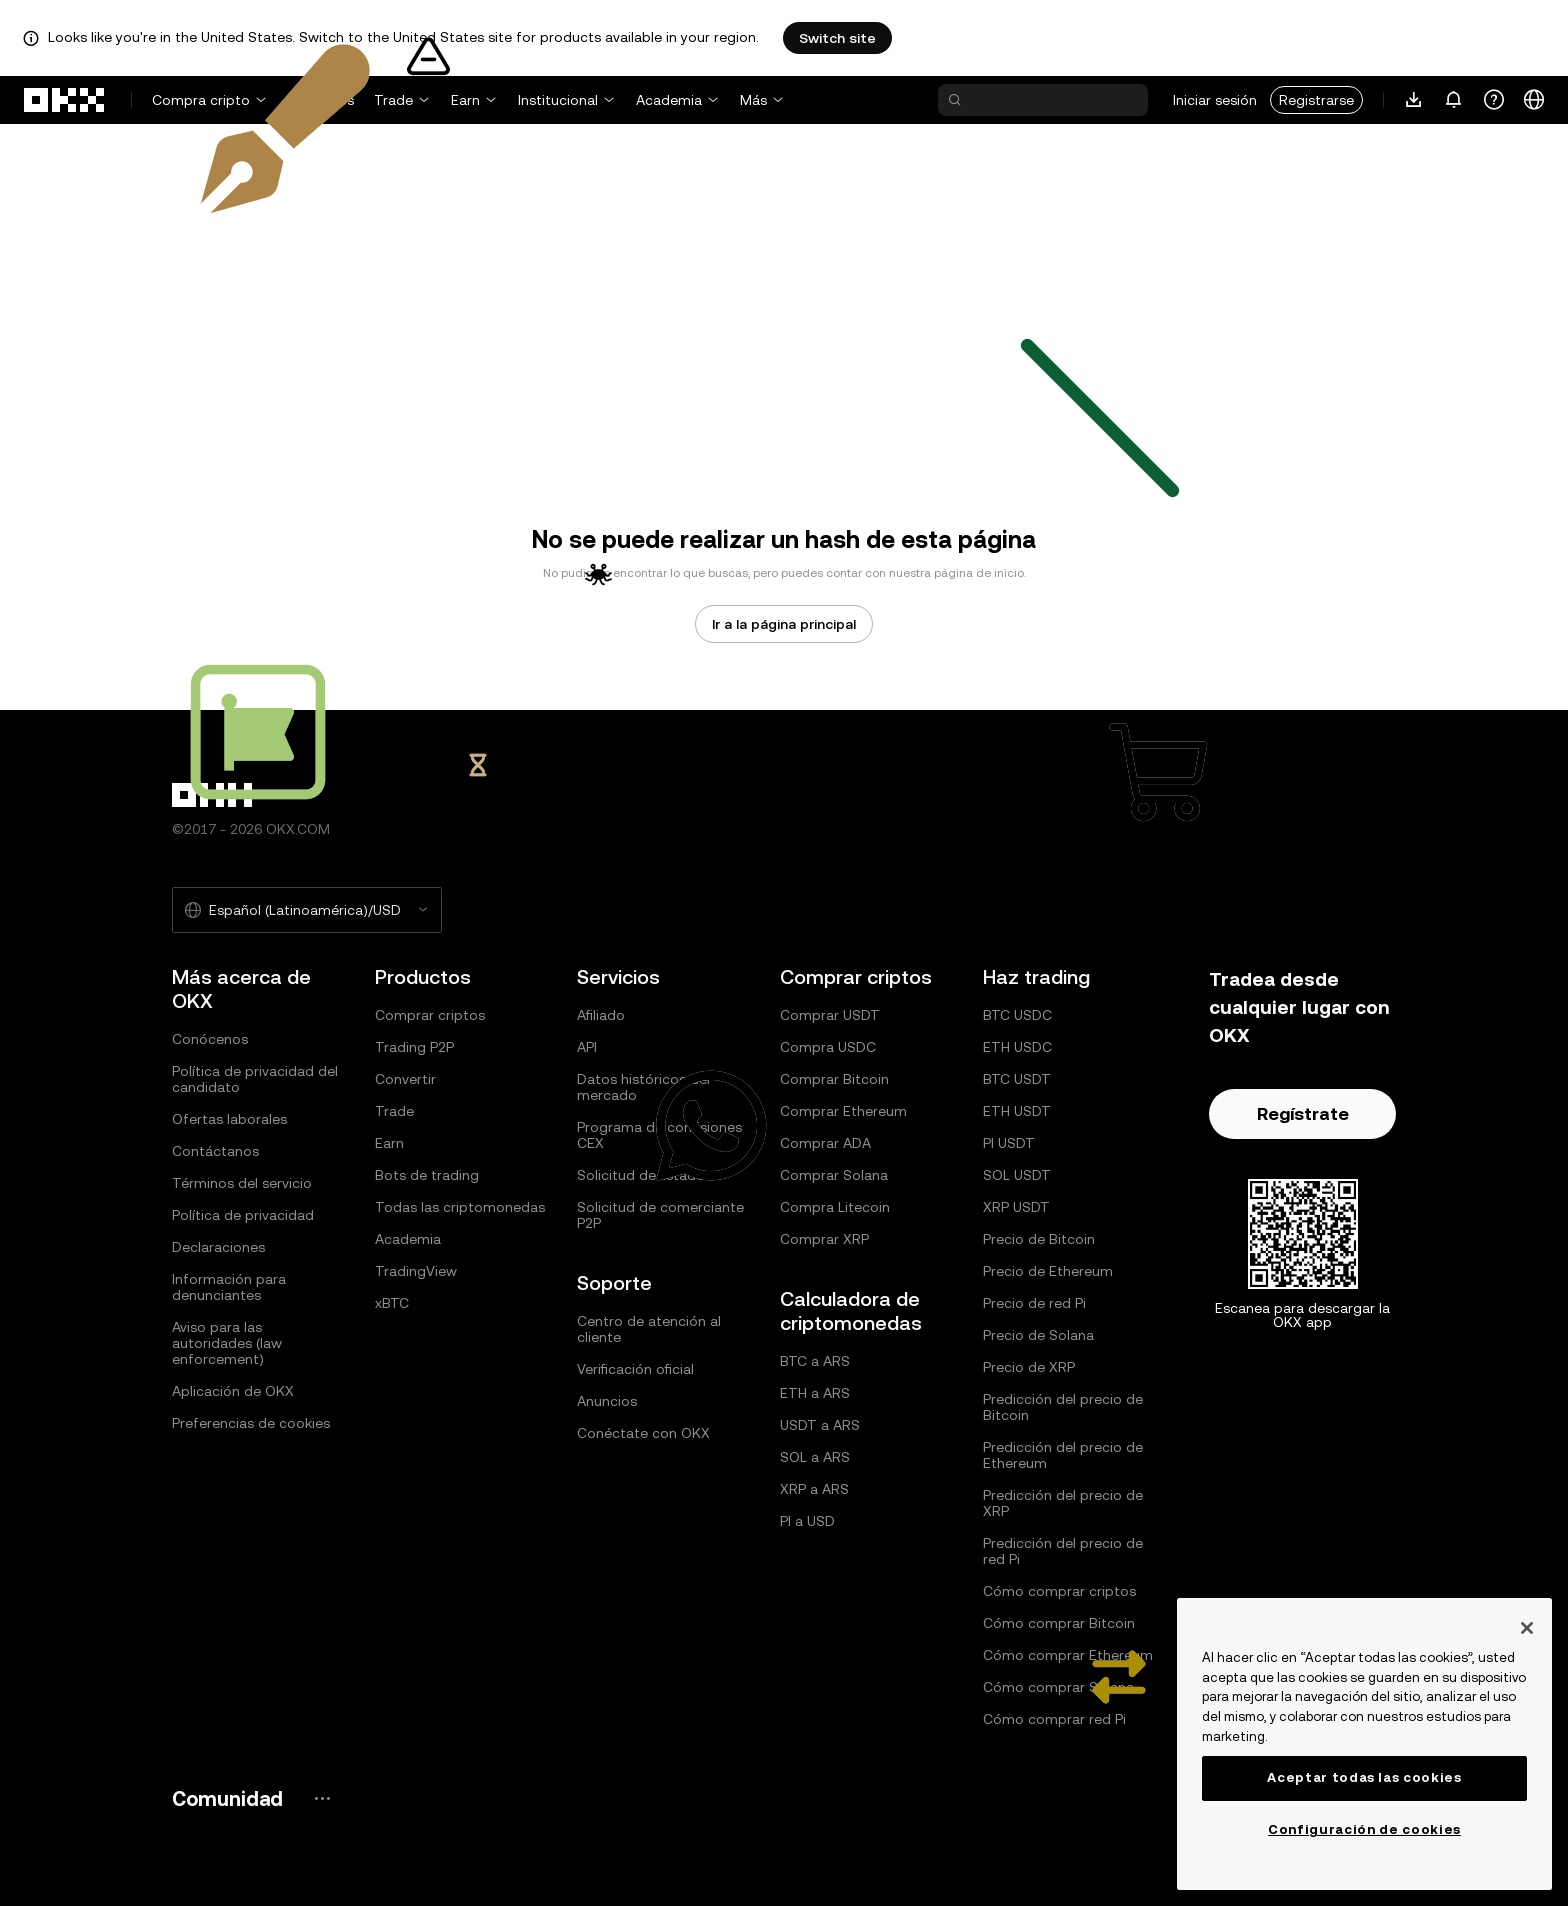  I want to click on swap or exchange items, so click(1119, 1677).